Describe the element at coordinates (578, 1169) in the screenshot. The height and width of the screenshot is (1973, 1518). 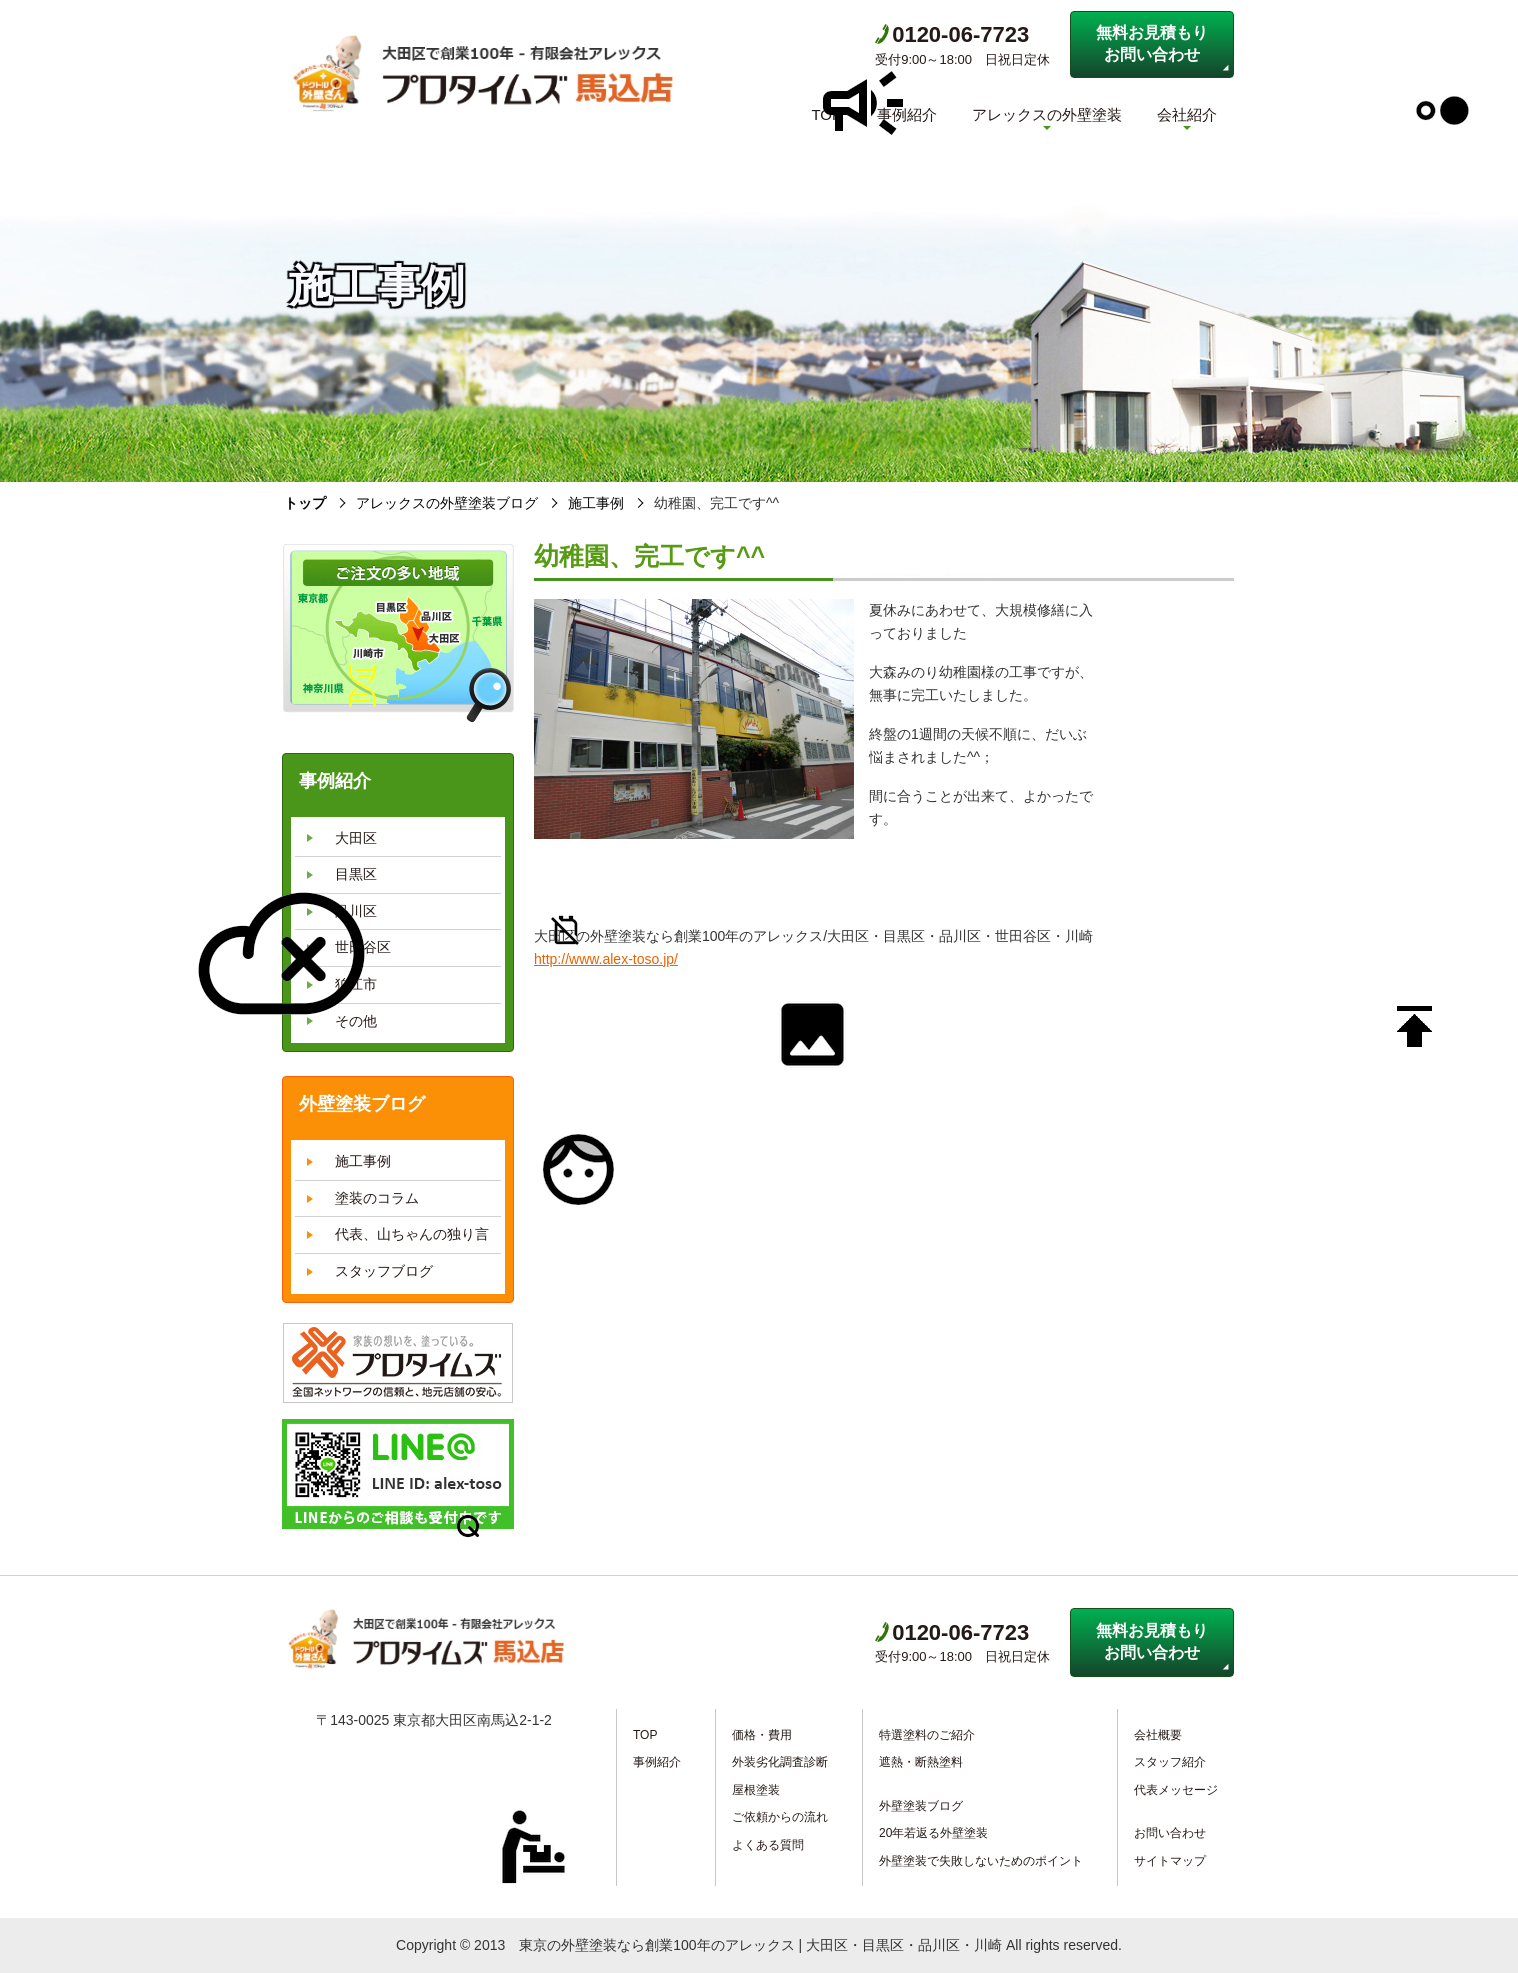
I see `access your profile or account` at that location.